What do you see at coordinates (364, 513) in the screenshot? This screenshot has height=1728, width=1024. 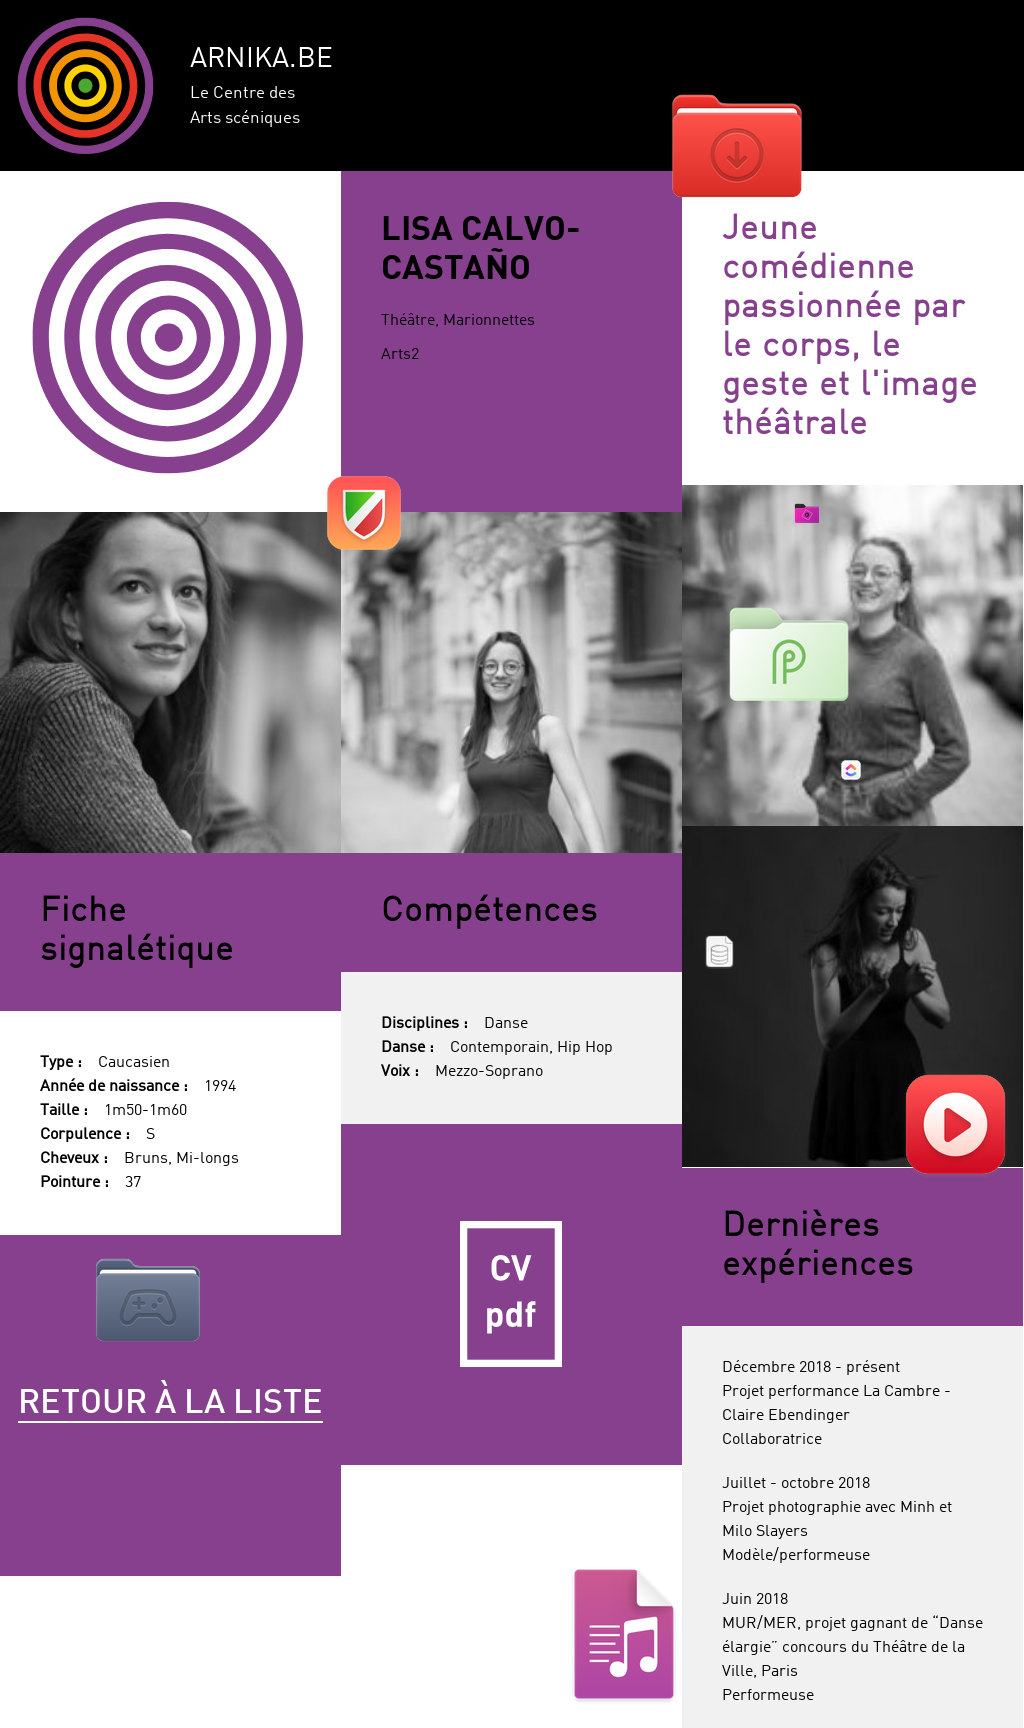 I see `open firewall configuration settings` at bounding box center [364, 513].